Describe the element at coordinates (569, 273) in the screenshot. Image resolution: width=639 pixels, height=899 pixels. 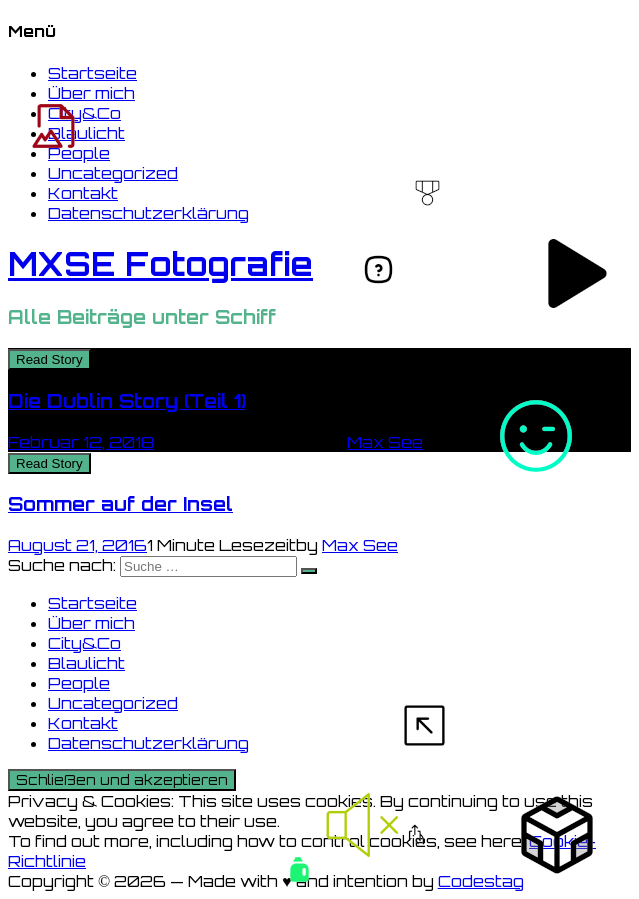
I see `start or resume media playback` at that location.